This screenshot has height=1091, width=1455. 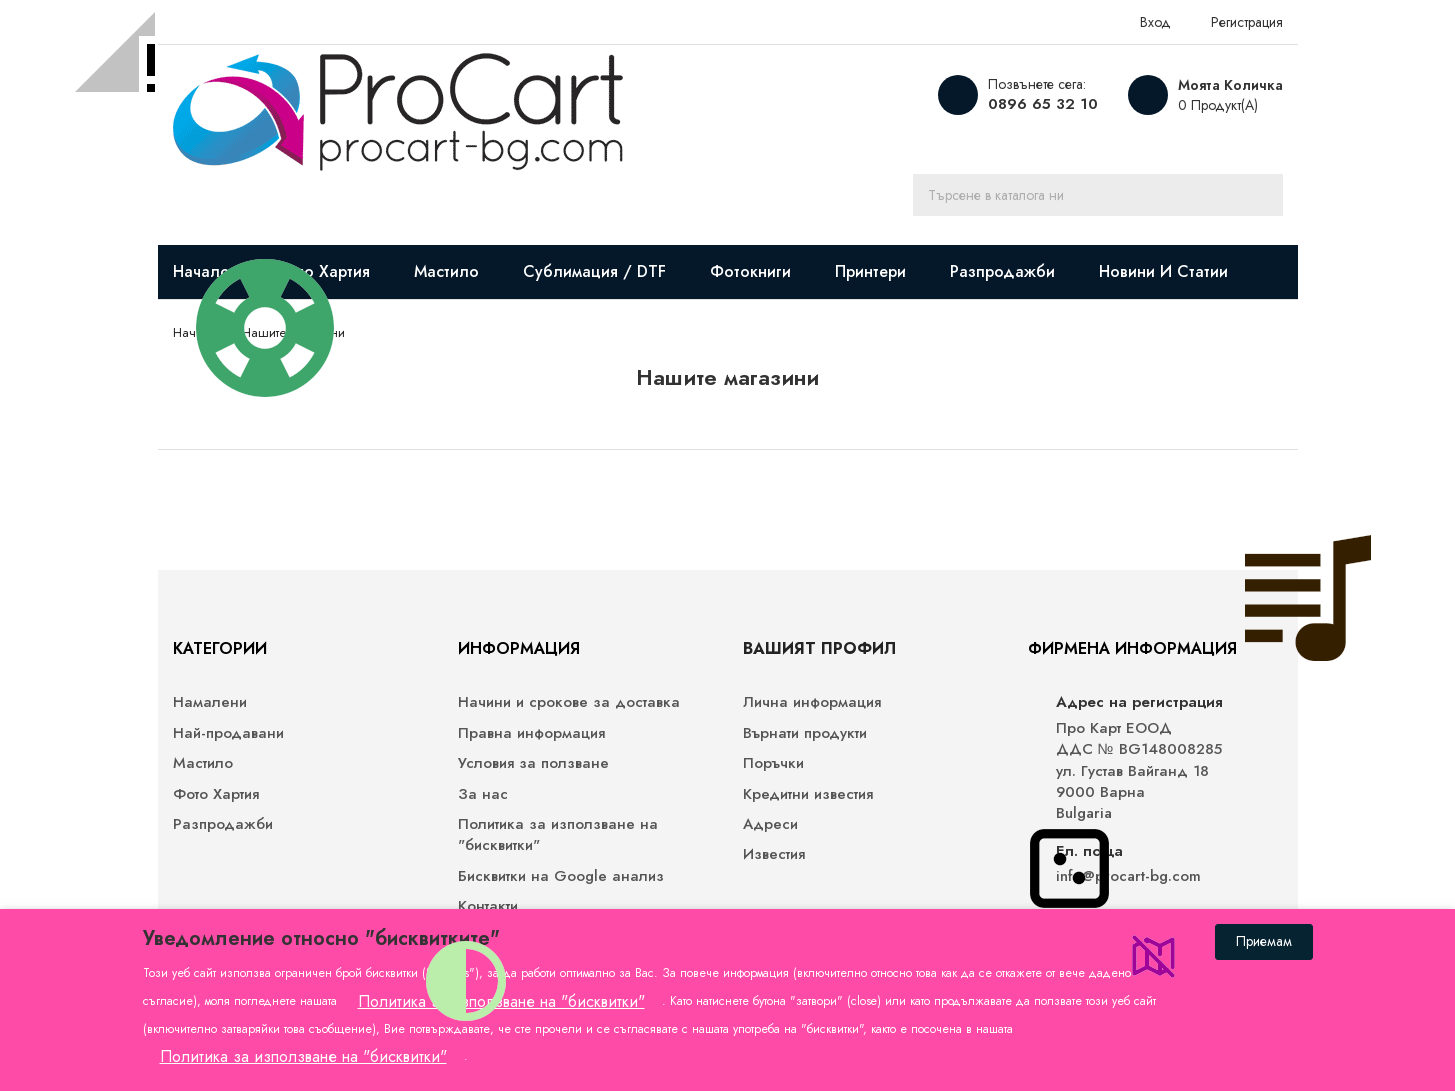 I want to click on access help or support, so click(x=265, y=328).